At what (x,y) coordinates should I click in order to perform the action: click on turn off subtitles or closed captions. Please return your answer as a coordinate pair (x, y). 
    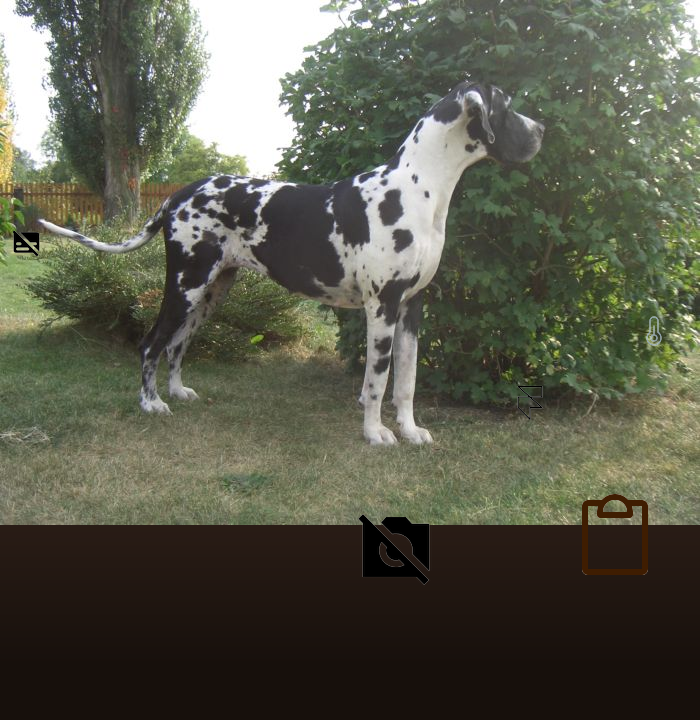
    Looking at the image, I should click on (26, 242).